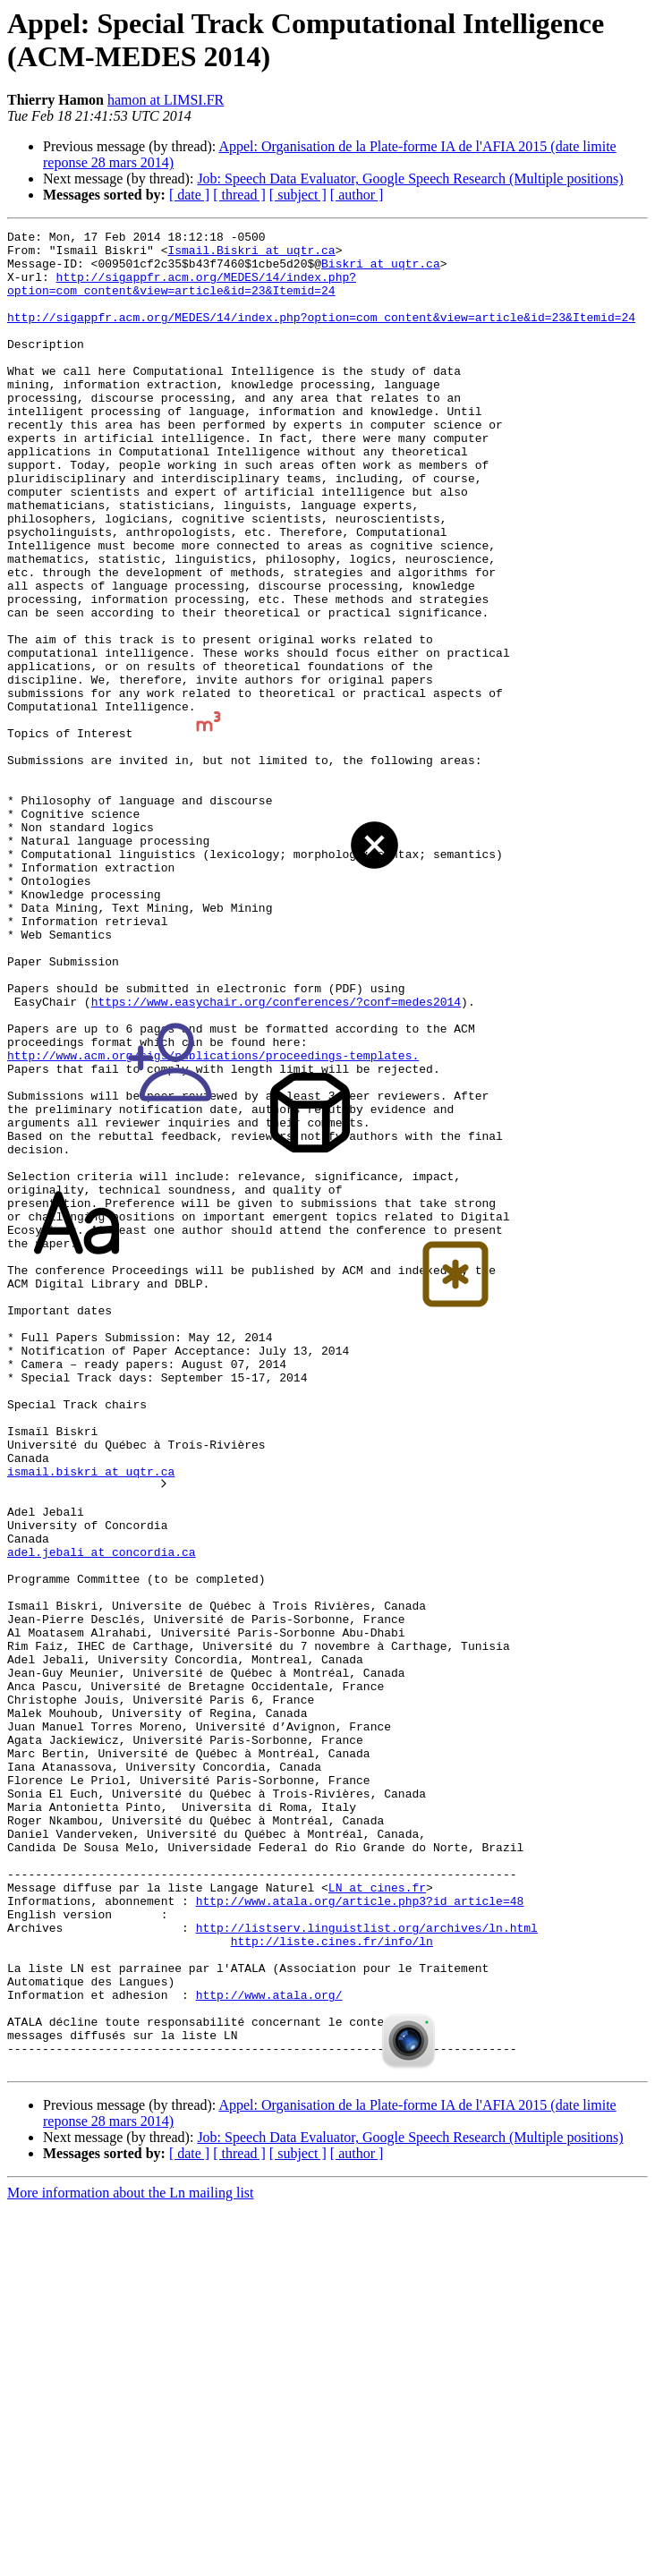  I want to click on access webcam settings, so click(408, 2040).